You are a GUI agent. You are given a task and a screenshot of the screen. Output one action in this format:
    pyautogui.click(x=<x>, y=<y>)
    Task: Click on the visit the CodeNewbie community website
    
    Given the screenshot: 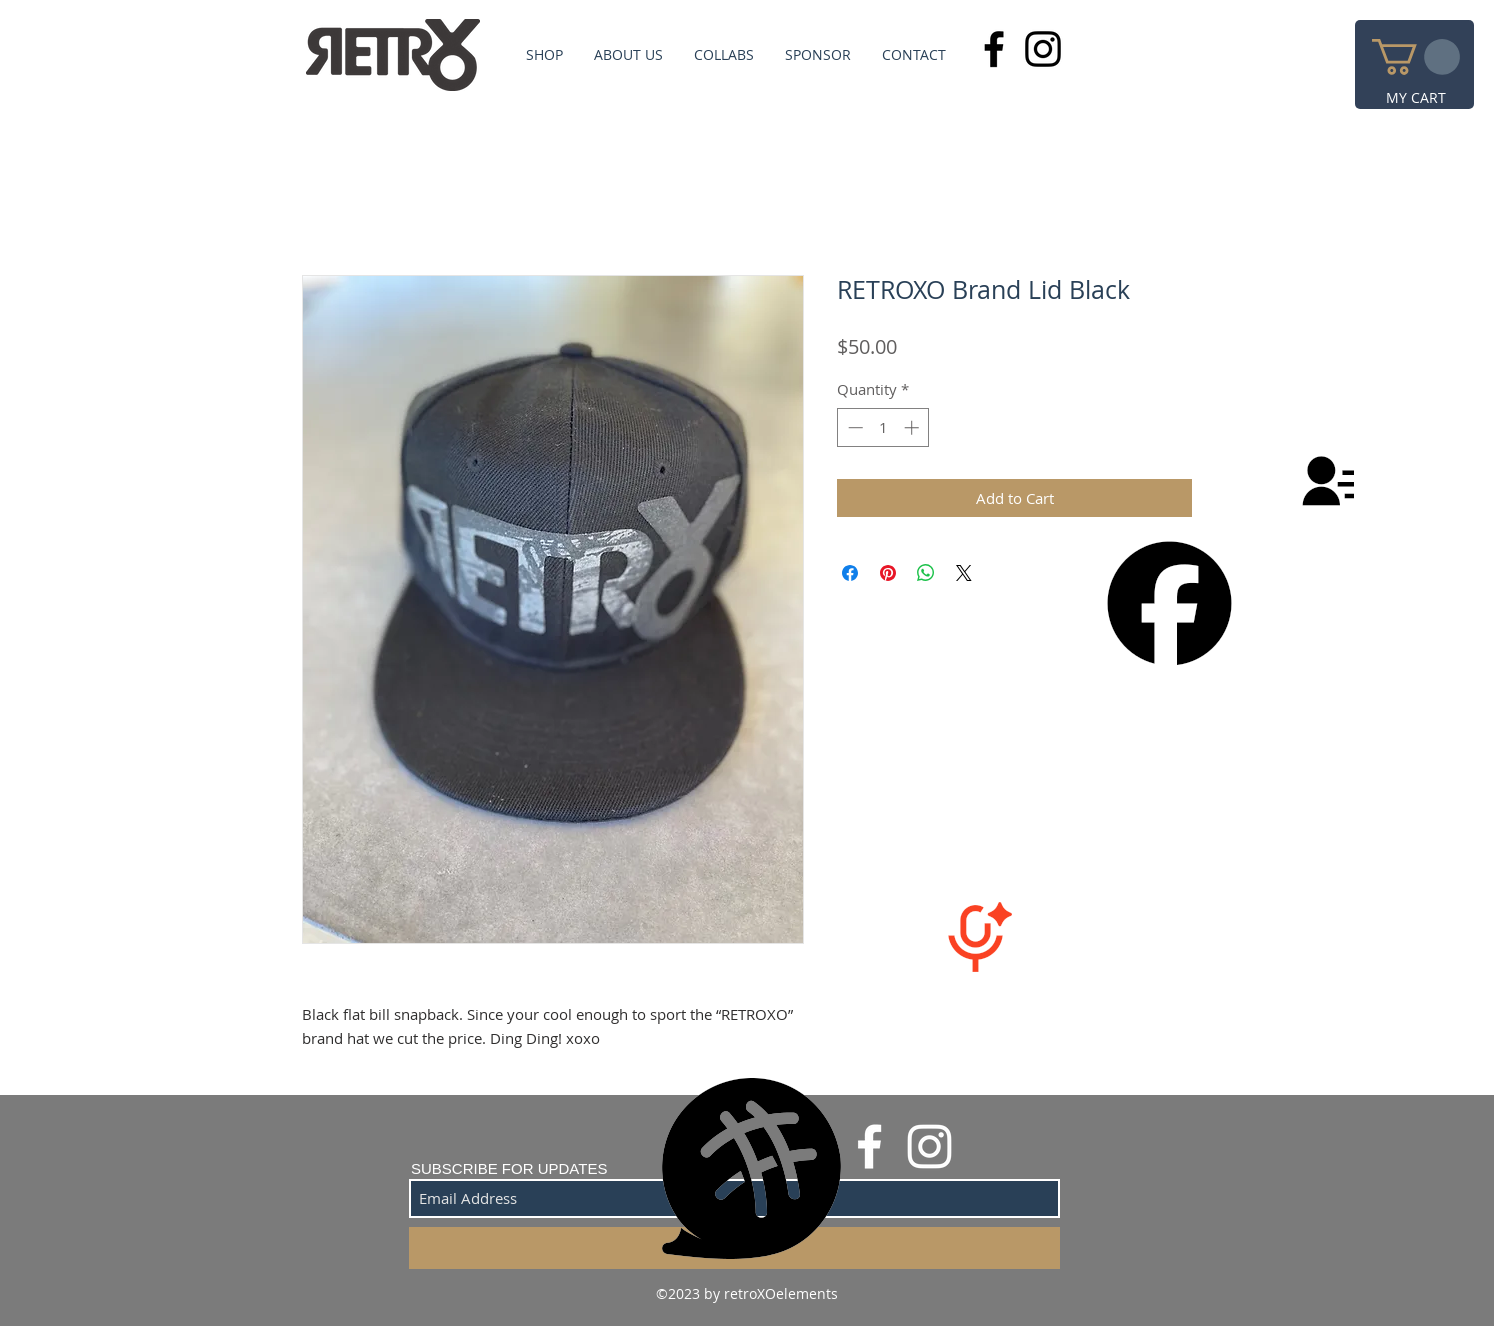 What is the action you would take?
    pyautogui.click(x=751, y=1168)
    